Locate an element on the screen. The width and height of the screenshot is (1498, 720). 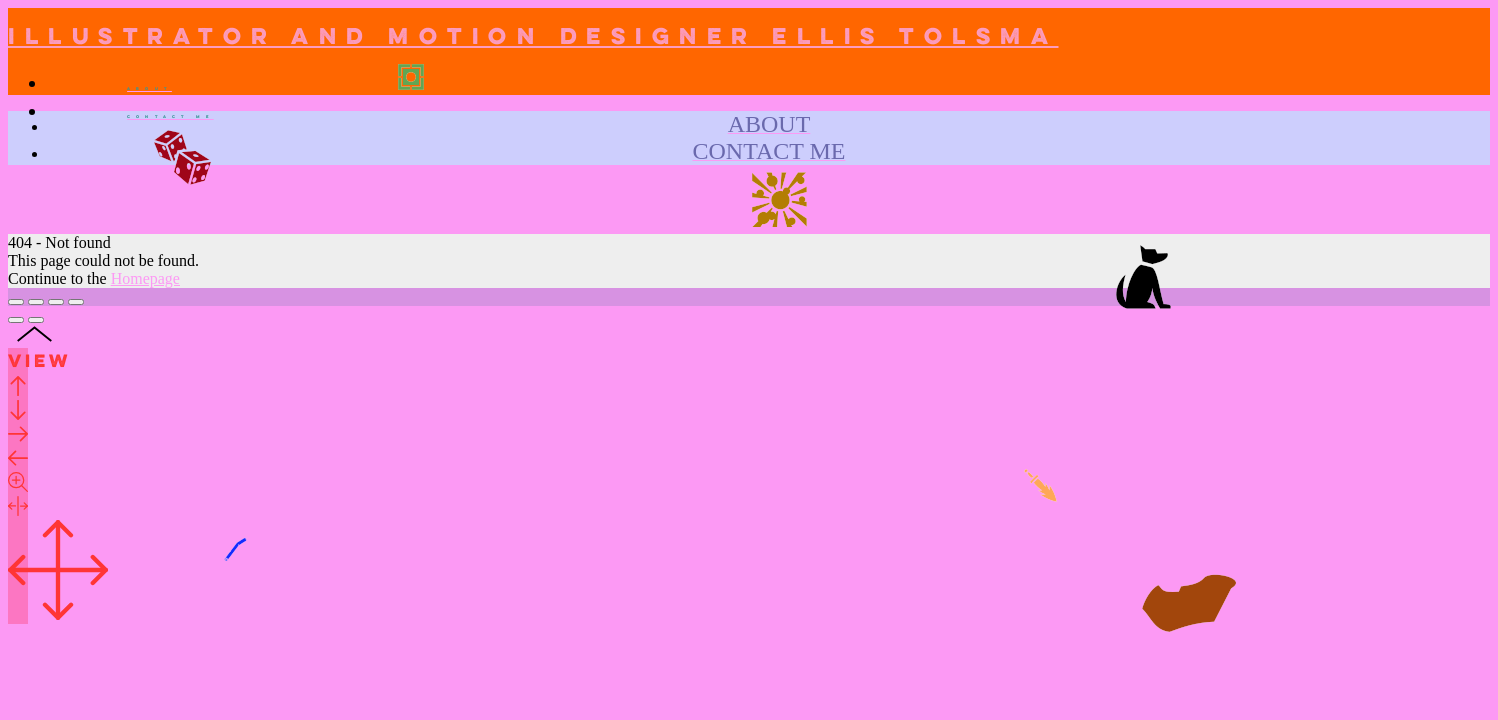
focus or target selection tool is located at coordinates (411, 77).